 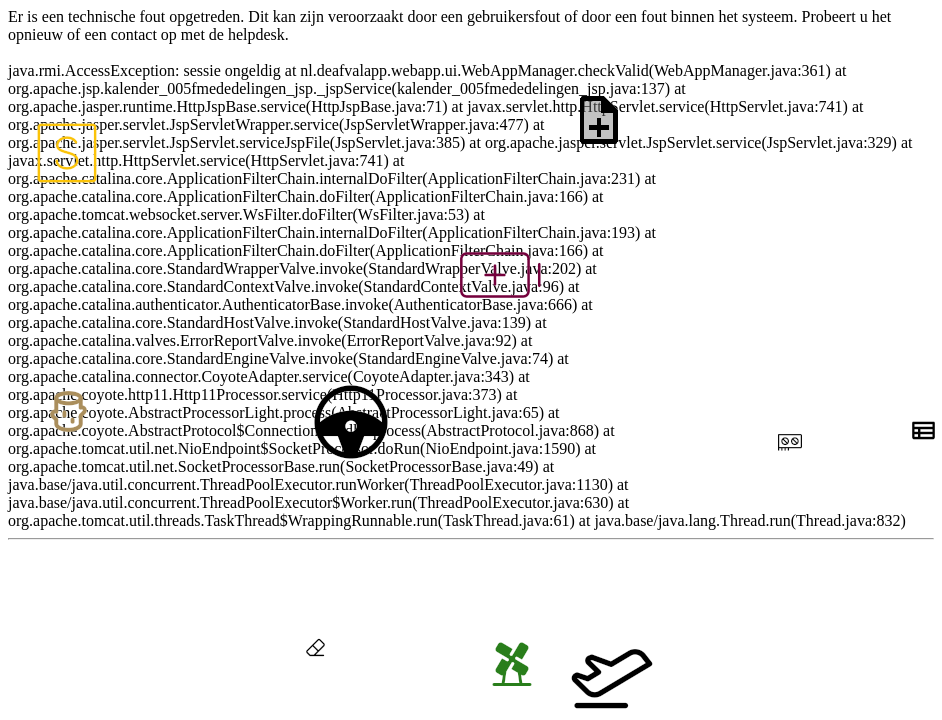 I want to click on link to Stripe payment services, so click(x=67, y=153).